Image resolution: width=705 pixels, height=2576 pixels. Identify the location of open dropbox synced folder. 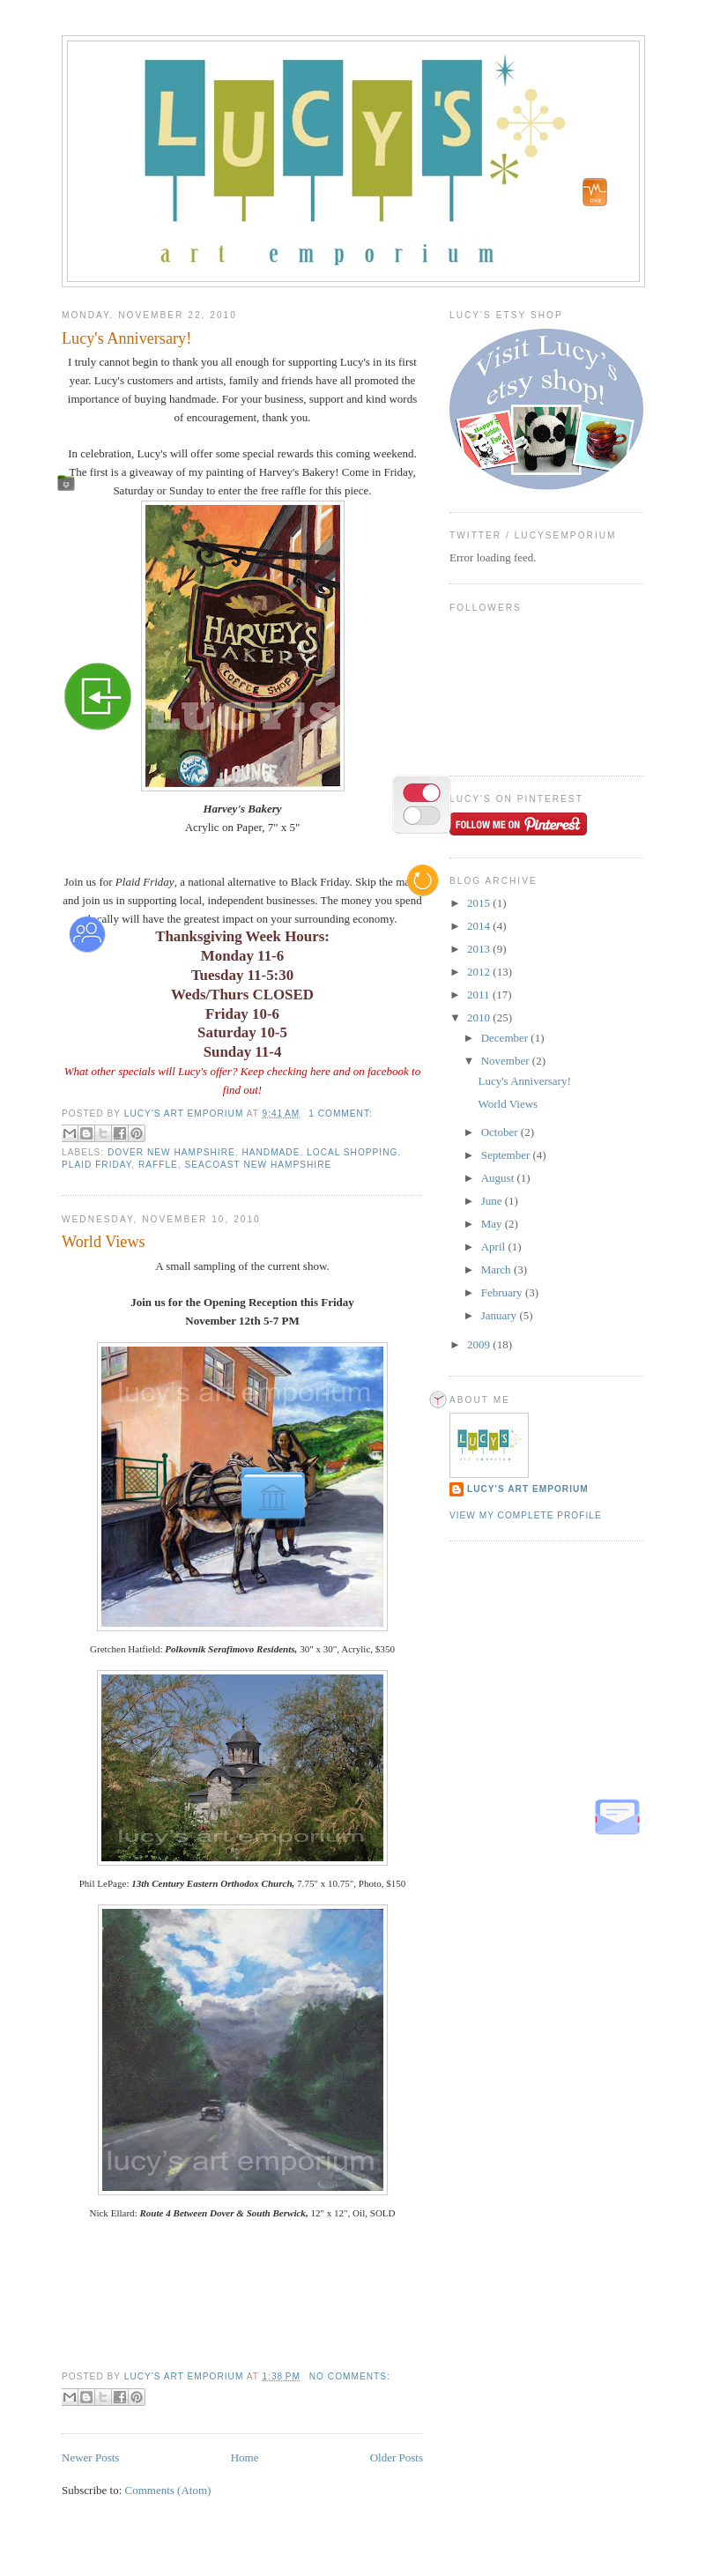
(66, 483).